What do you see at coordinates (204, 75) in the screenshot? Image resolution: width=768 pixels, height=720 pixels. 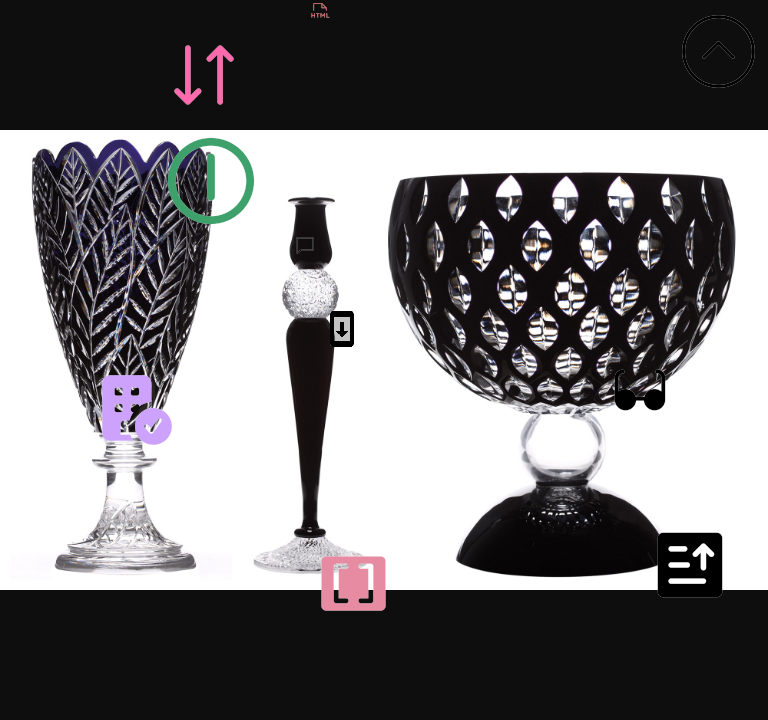 I see `sort items in ascending or descending order` at bounding box center [204, 75].